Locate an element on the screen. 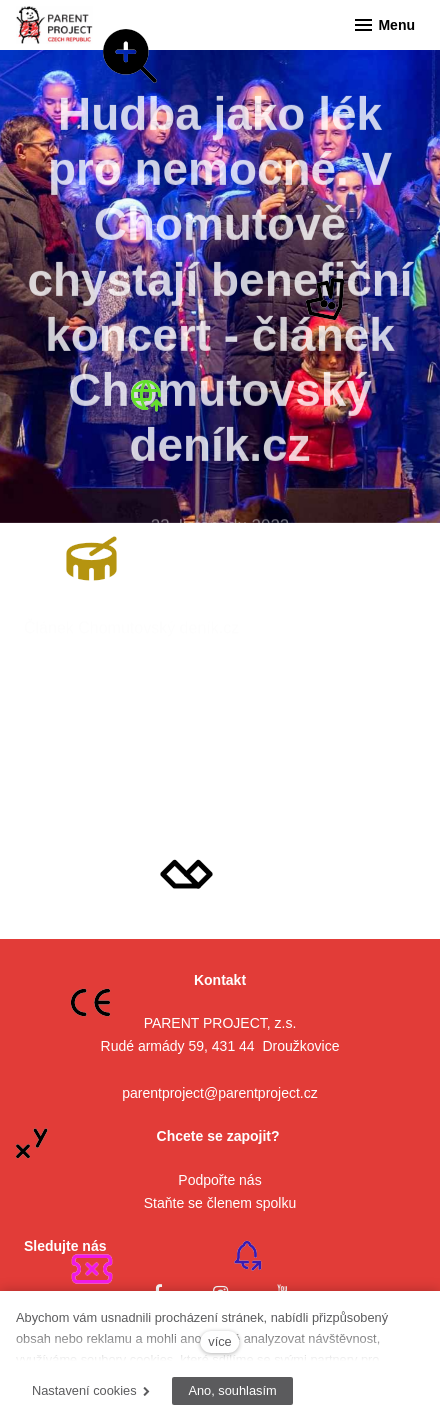 This screenshot has width=440, height=1421. access music or audio tools is located at coordinates (91, 558).